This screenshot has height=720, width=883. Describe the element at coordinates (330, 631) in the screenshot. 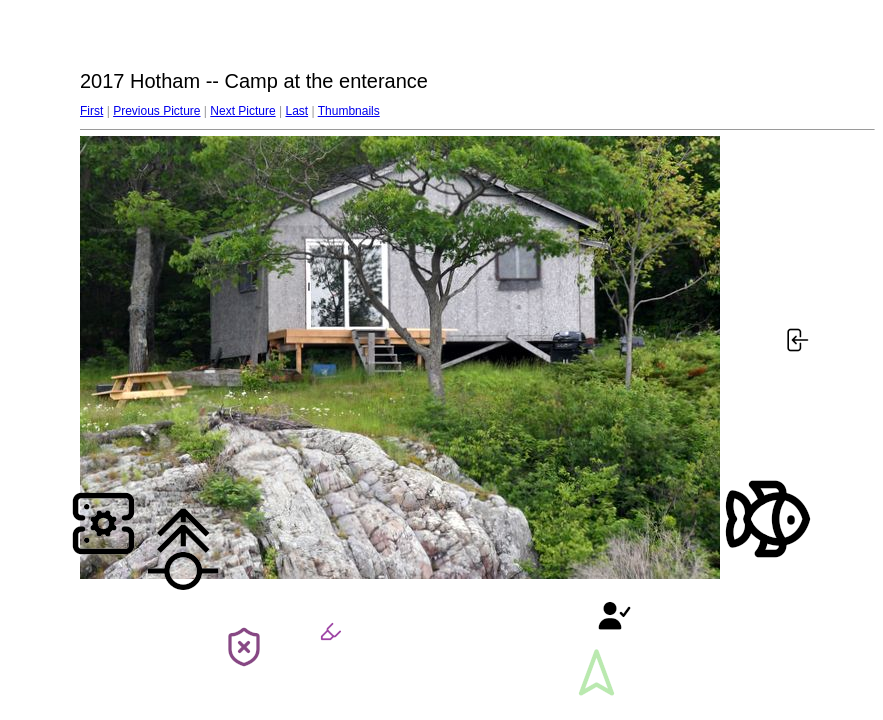

I see `highlight or mark selected text` at that location.